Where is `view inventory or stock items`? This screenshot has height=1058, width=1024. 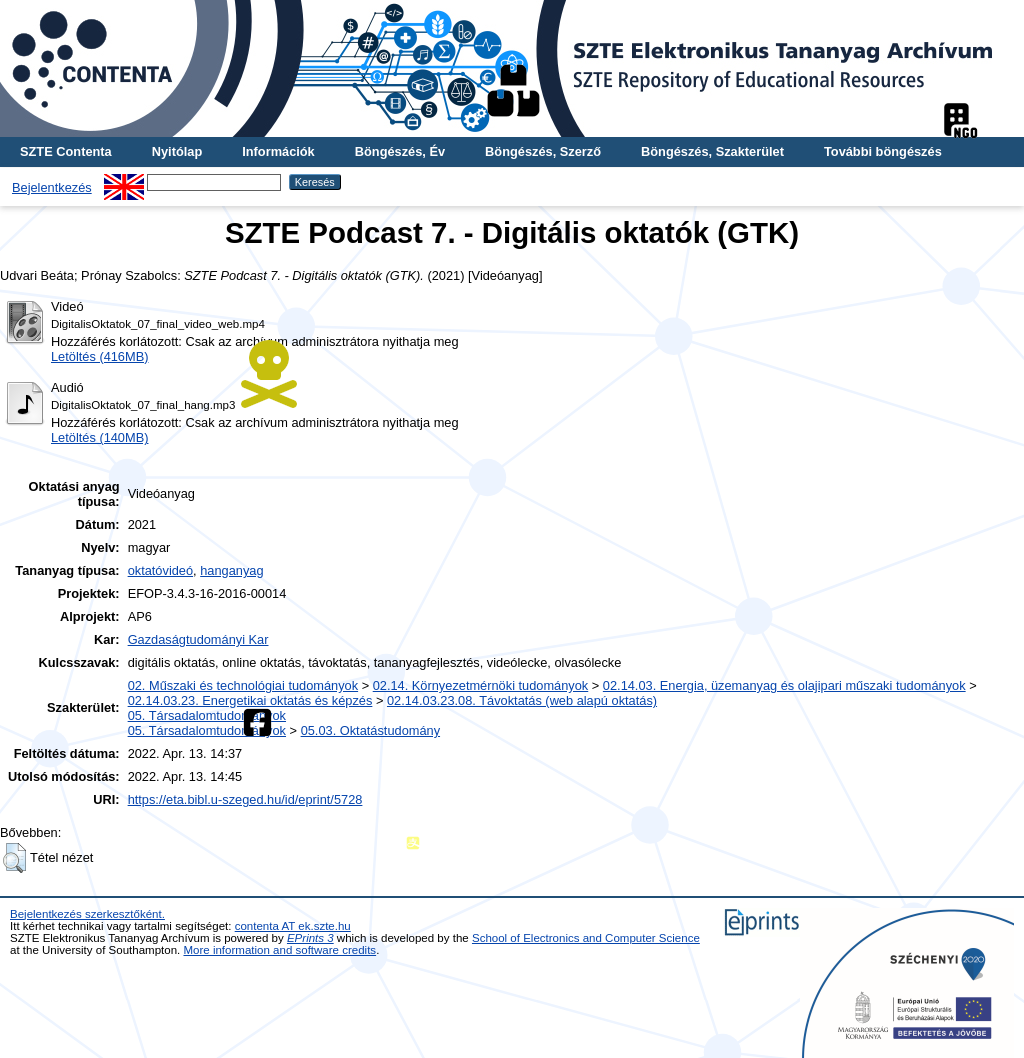
view inventory or stock items is located at coordinates (513, 90).